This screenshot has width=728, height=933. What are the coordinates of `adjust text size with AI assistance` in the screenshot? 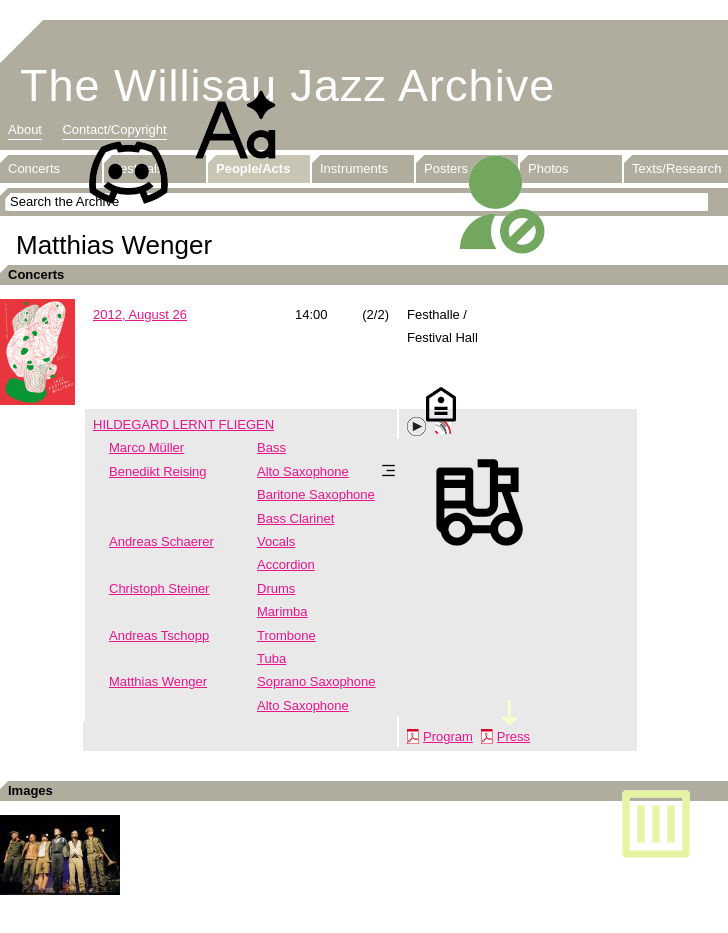 It's located at (236, 130).